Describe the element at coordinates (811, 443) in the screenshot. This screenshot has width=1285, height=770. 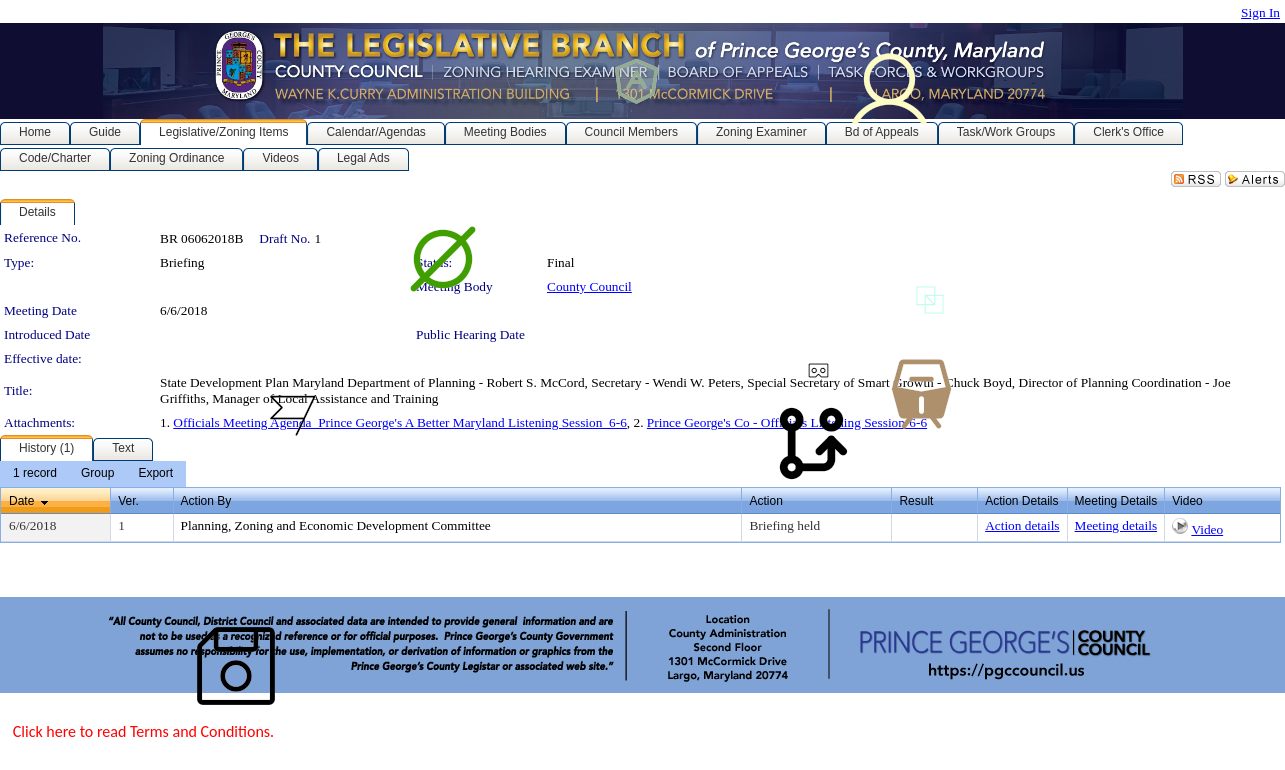
I see `create a new branch in version control` at that location.